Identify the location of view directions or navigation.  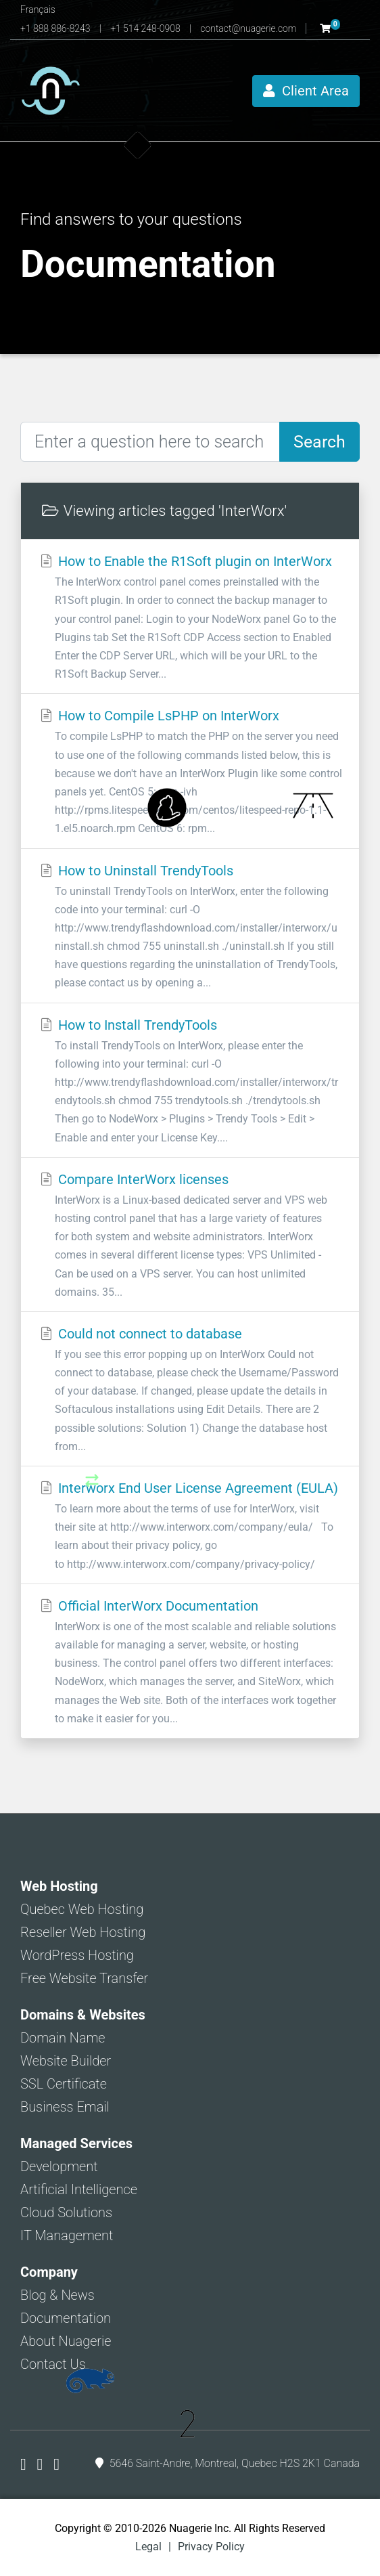
(313, 806).